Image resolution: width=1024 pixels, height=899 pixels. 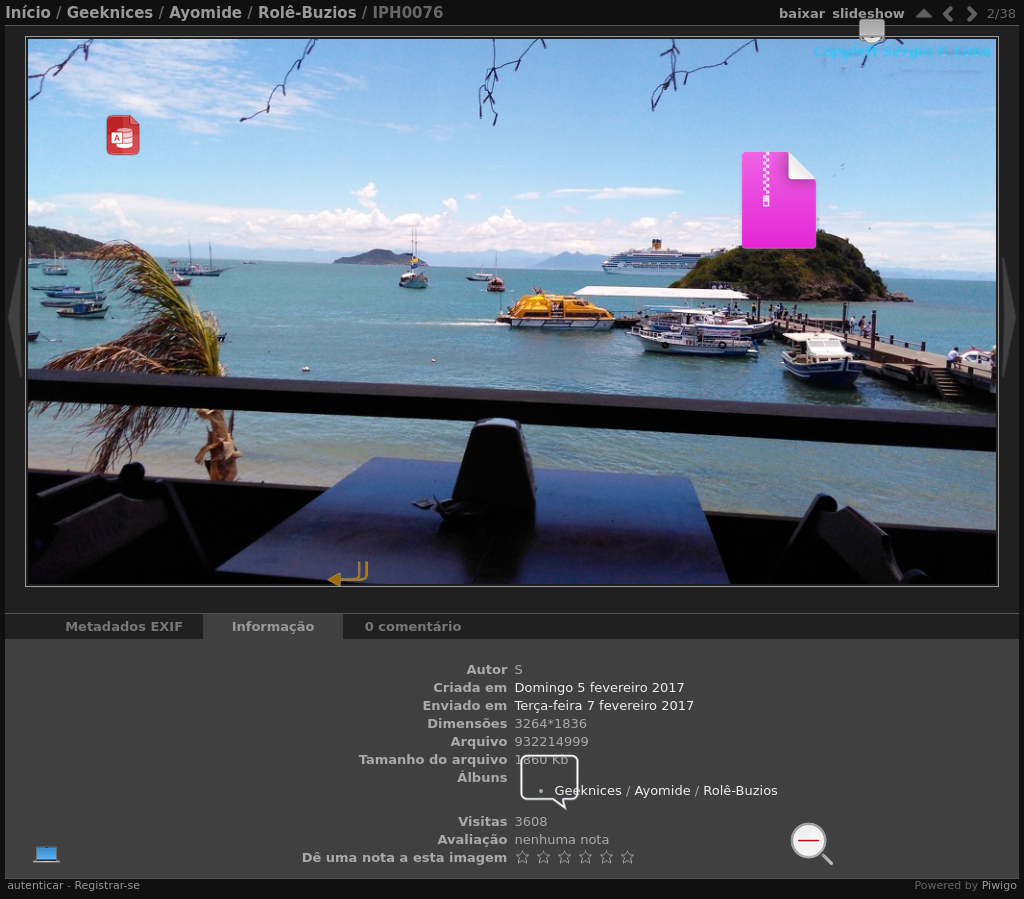 I want to click on represents this macbook pro in system settings, so click(x=46, y=852).